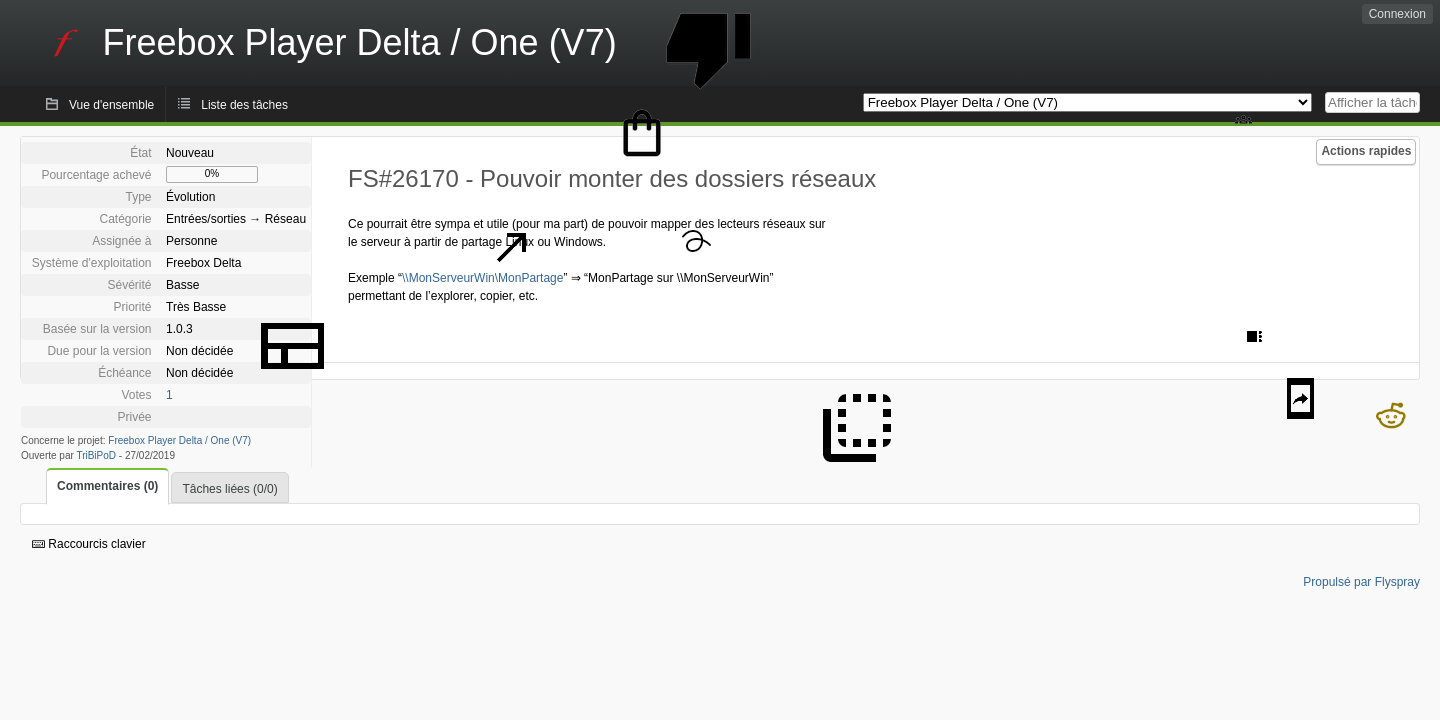 This screenshot has width=1440, height=720. Describe the element at coordinates (1300, 398) in the screenshot. I see `share your mobile screen` at that location.